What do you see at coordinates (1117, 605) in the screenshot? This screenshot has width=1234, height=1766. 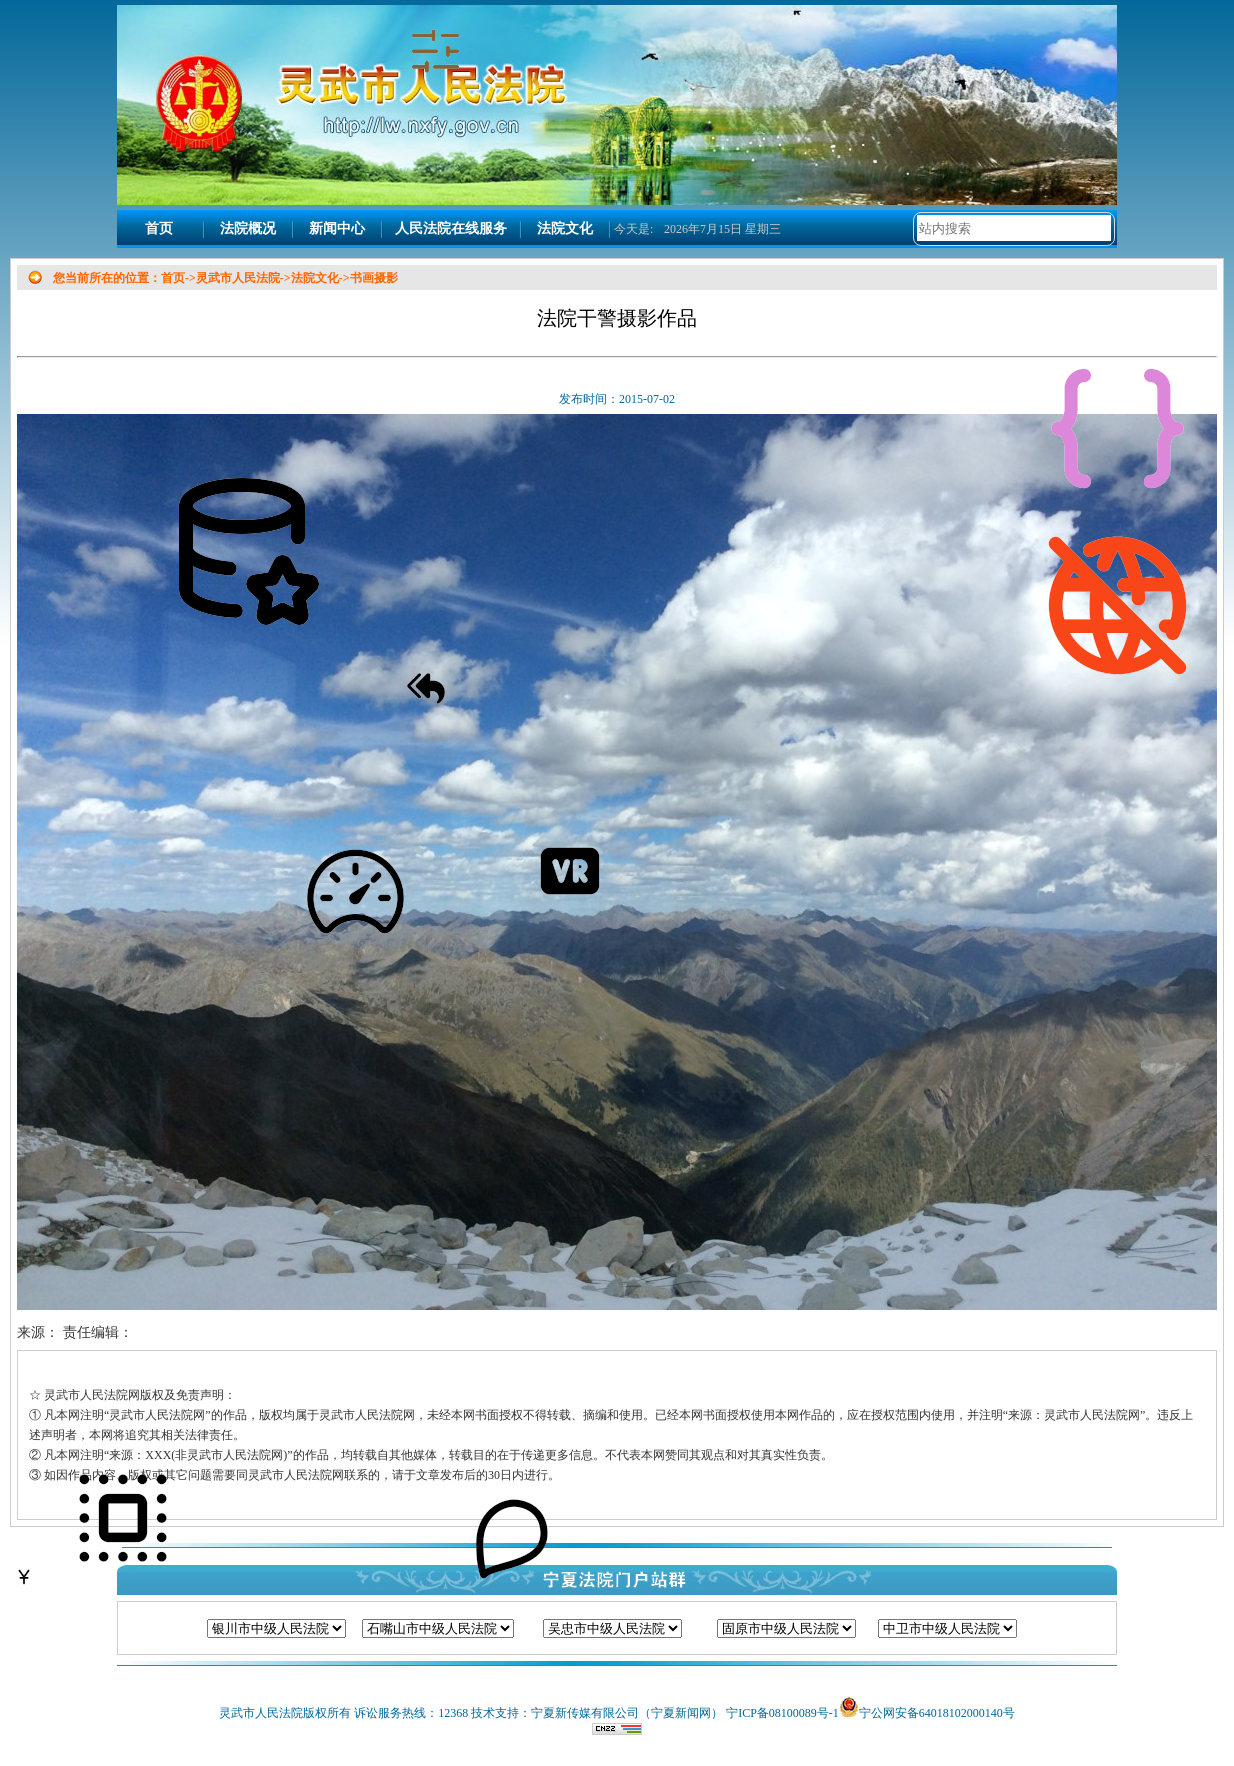 I see `disable internet or web access` at bounding box center [1117, 605].